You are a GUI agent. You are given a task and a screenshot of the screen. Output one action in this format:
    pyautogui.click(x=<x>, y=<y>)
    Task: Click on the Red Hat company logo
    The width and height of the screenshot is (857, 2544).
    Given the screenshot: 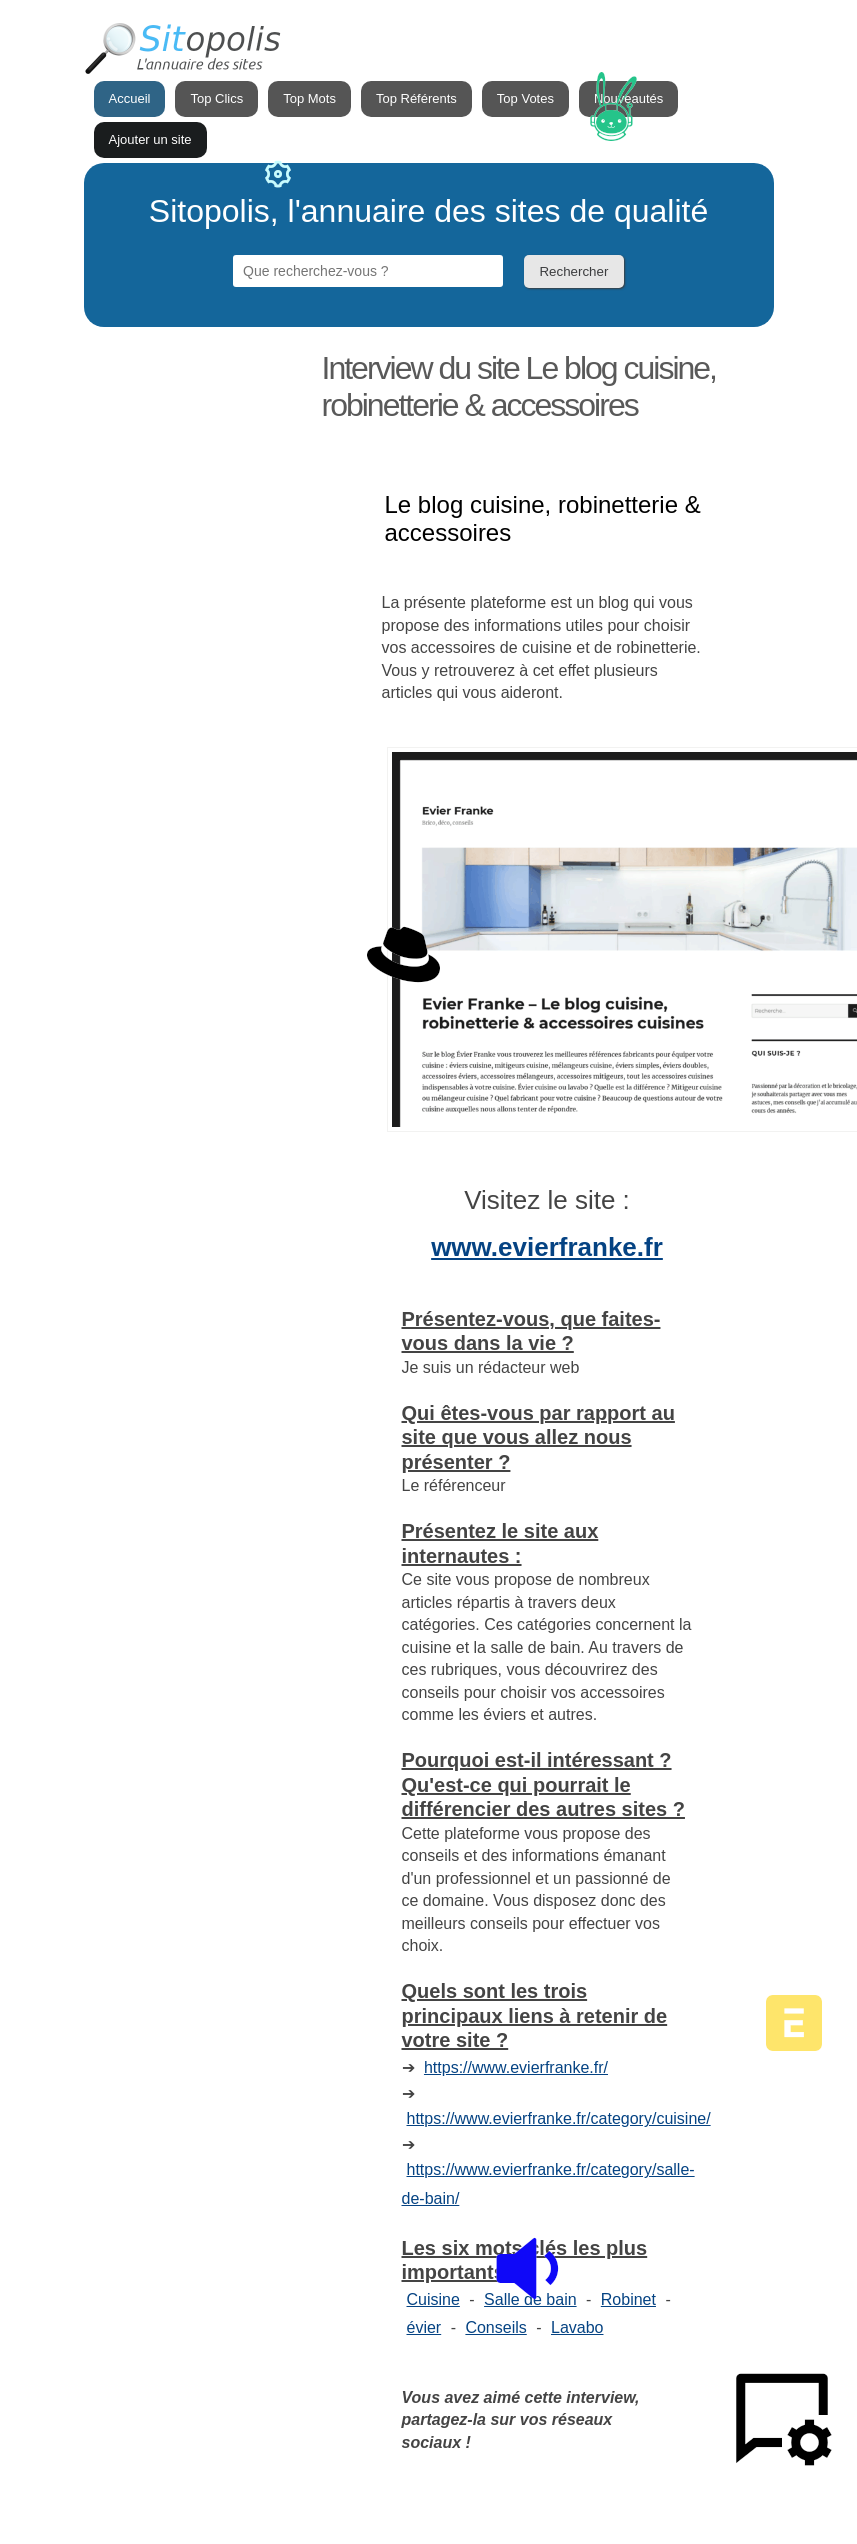 What is the action you would take?
    pyautogui.click(x=403, y=954)
    